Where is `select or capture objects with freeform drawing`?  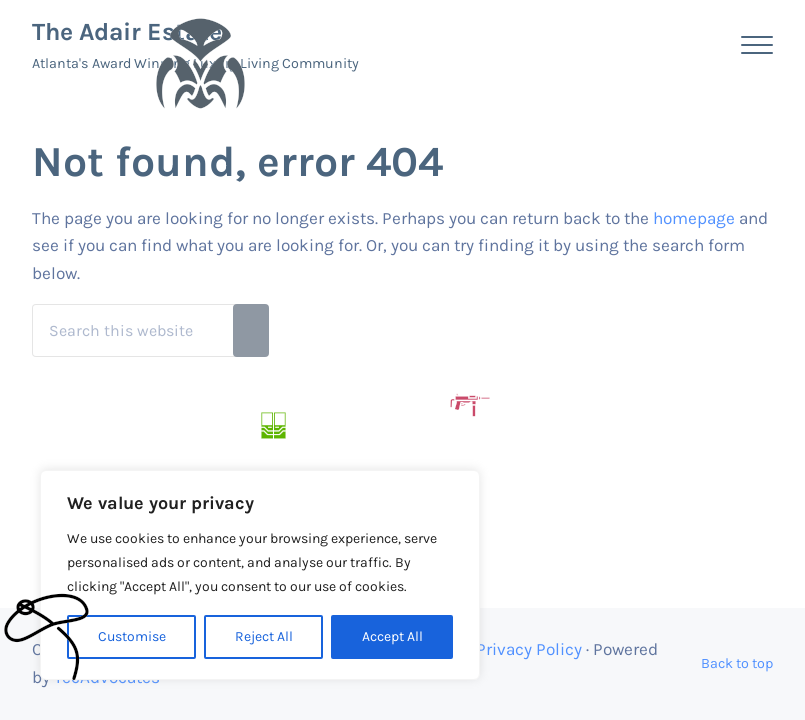
select or capture objects with freeform drawing is located at coordinates (47, 637).